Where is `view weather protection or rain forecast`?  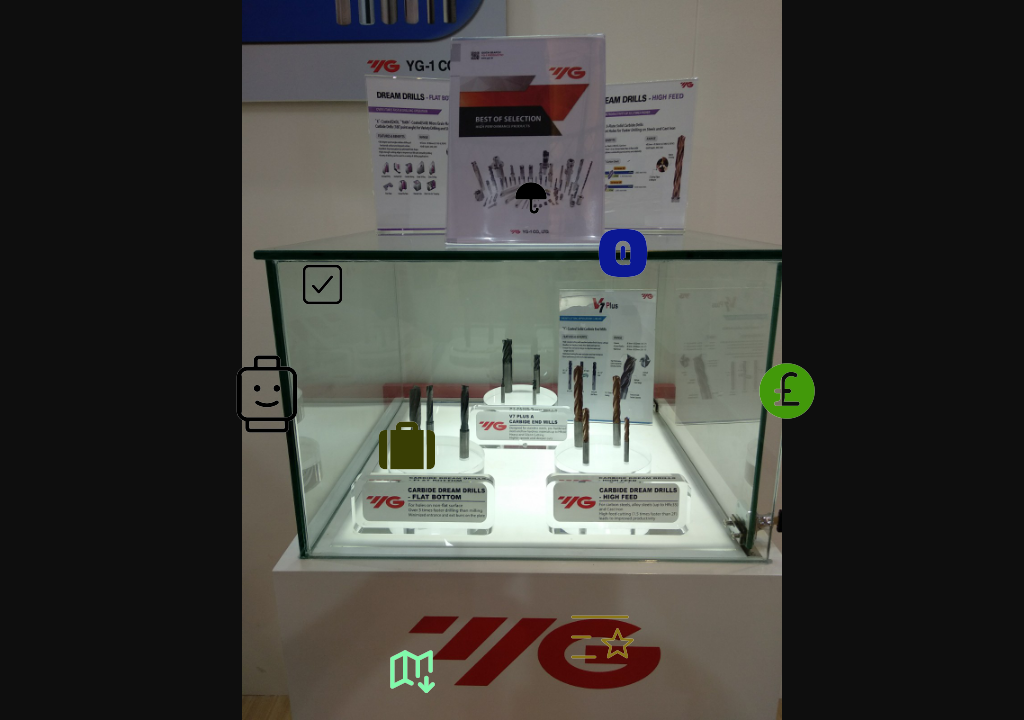 view weather protection or rain forecast is located at coordinates (531, 198).